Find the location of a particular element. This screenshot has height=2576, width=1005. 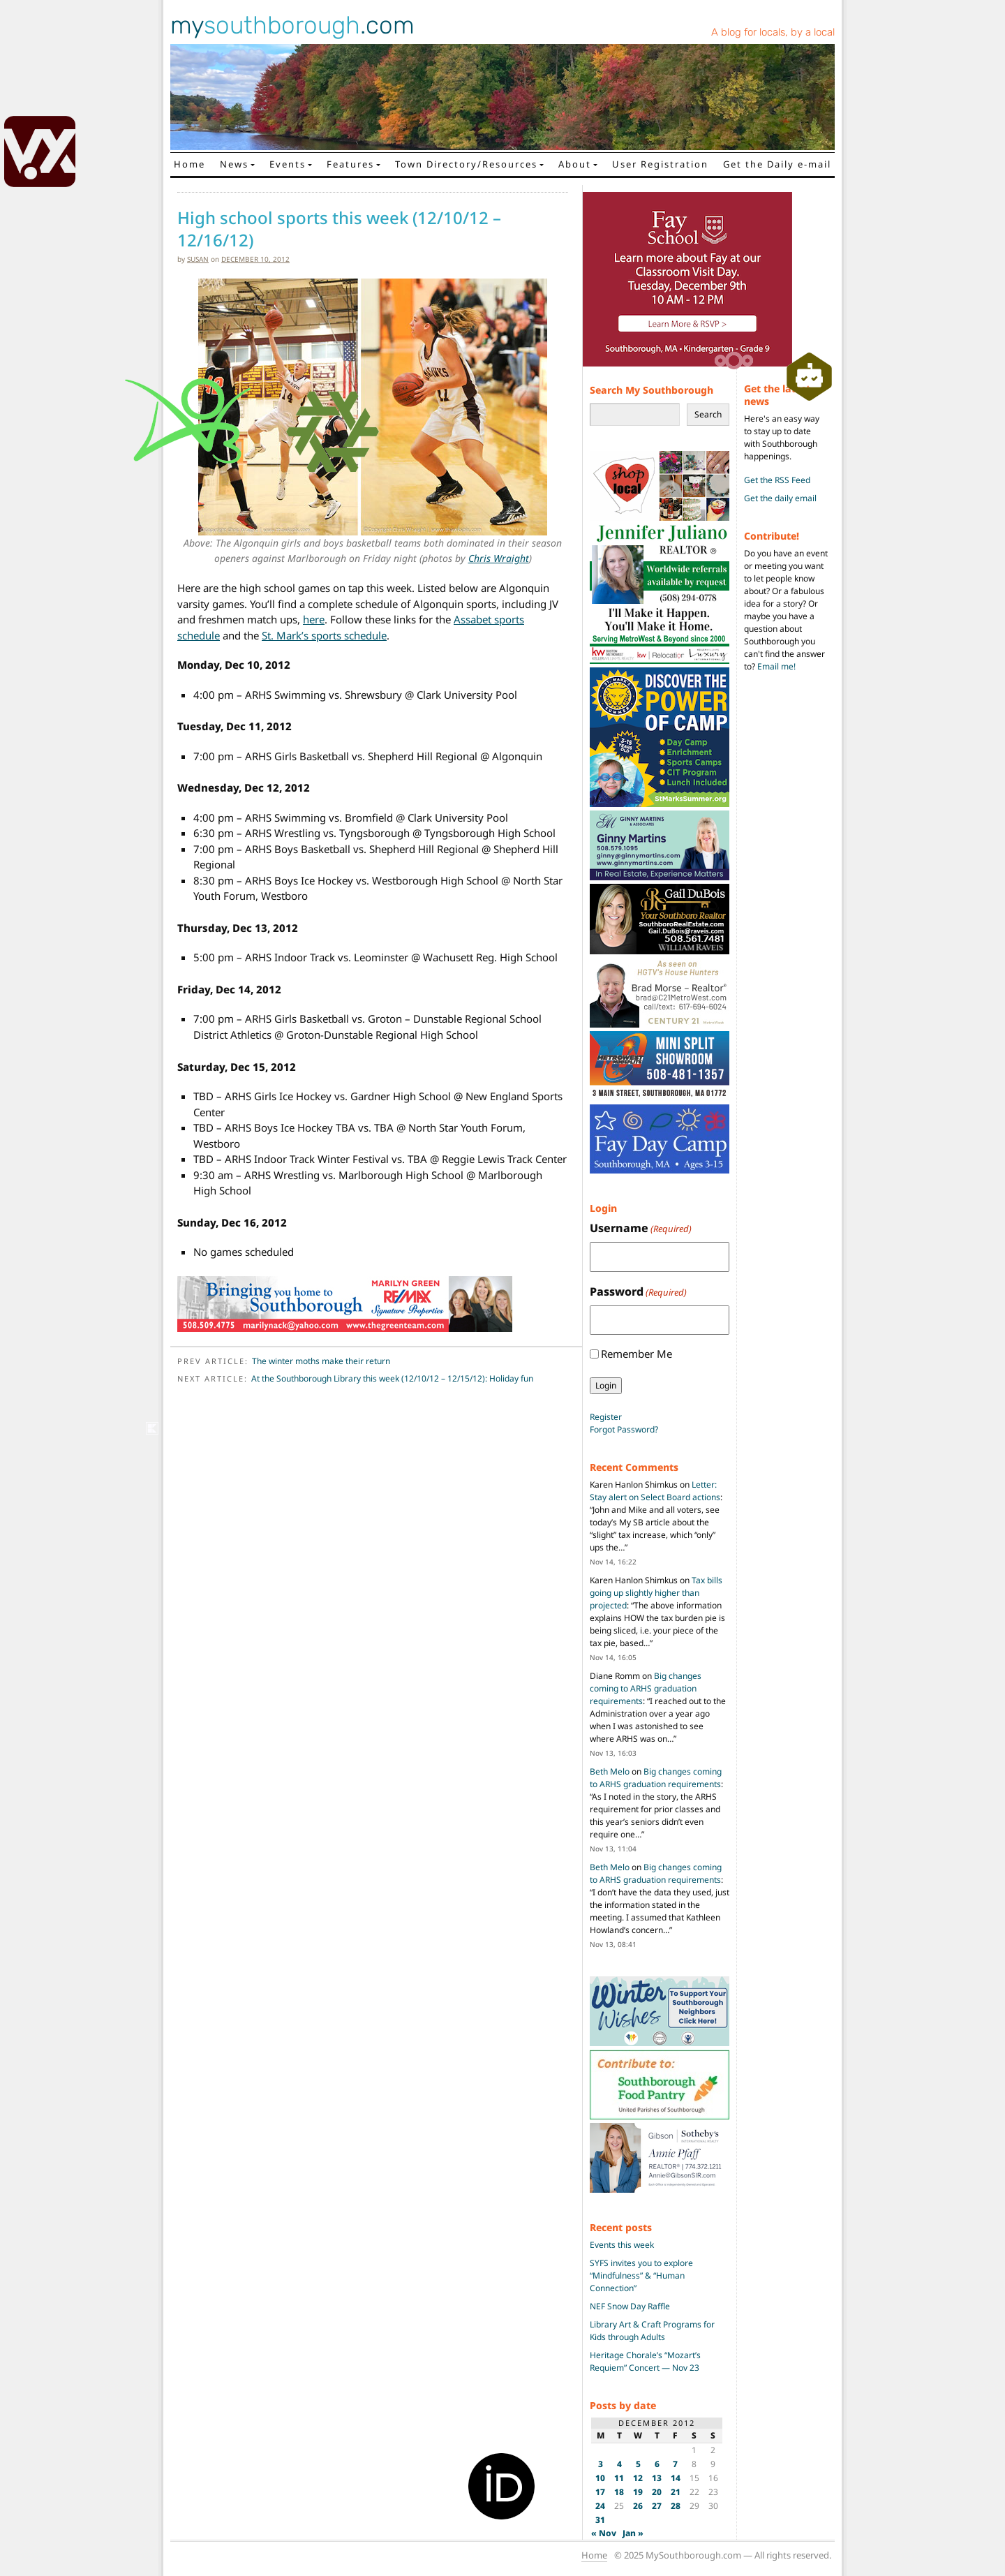

open Archive of Our Own (AO3) website is located at coordinates (188, 421).